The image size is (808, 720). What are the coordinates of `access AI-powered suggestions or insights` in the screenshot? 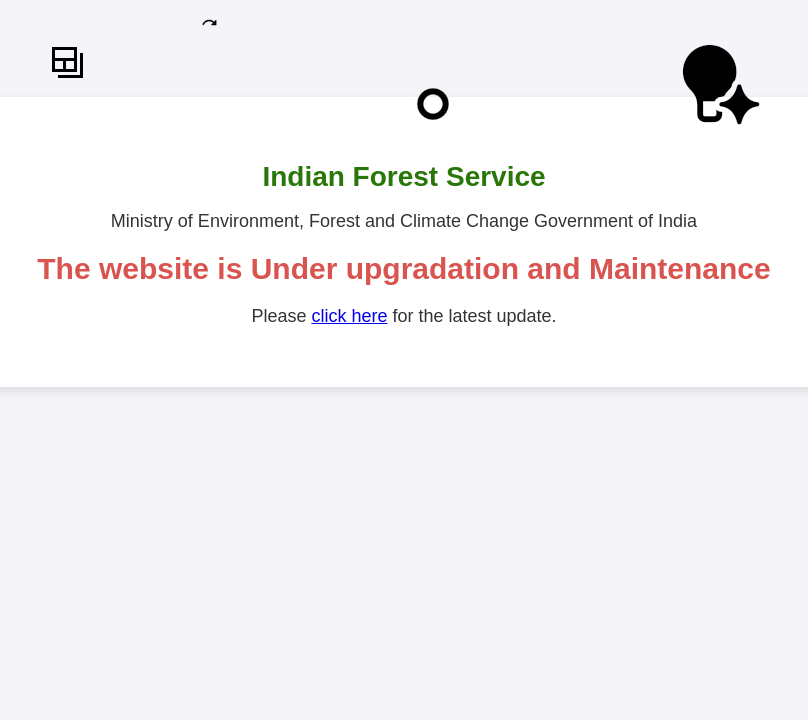 It's located at (718, 86).